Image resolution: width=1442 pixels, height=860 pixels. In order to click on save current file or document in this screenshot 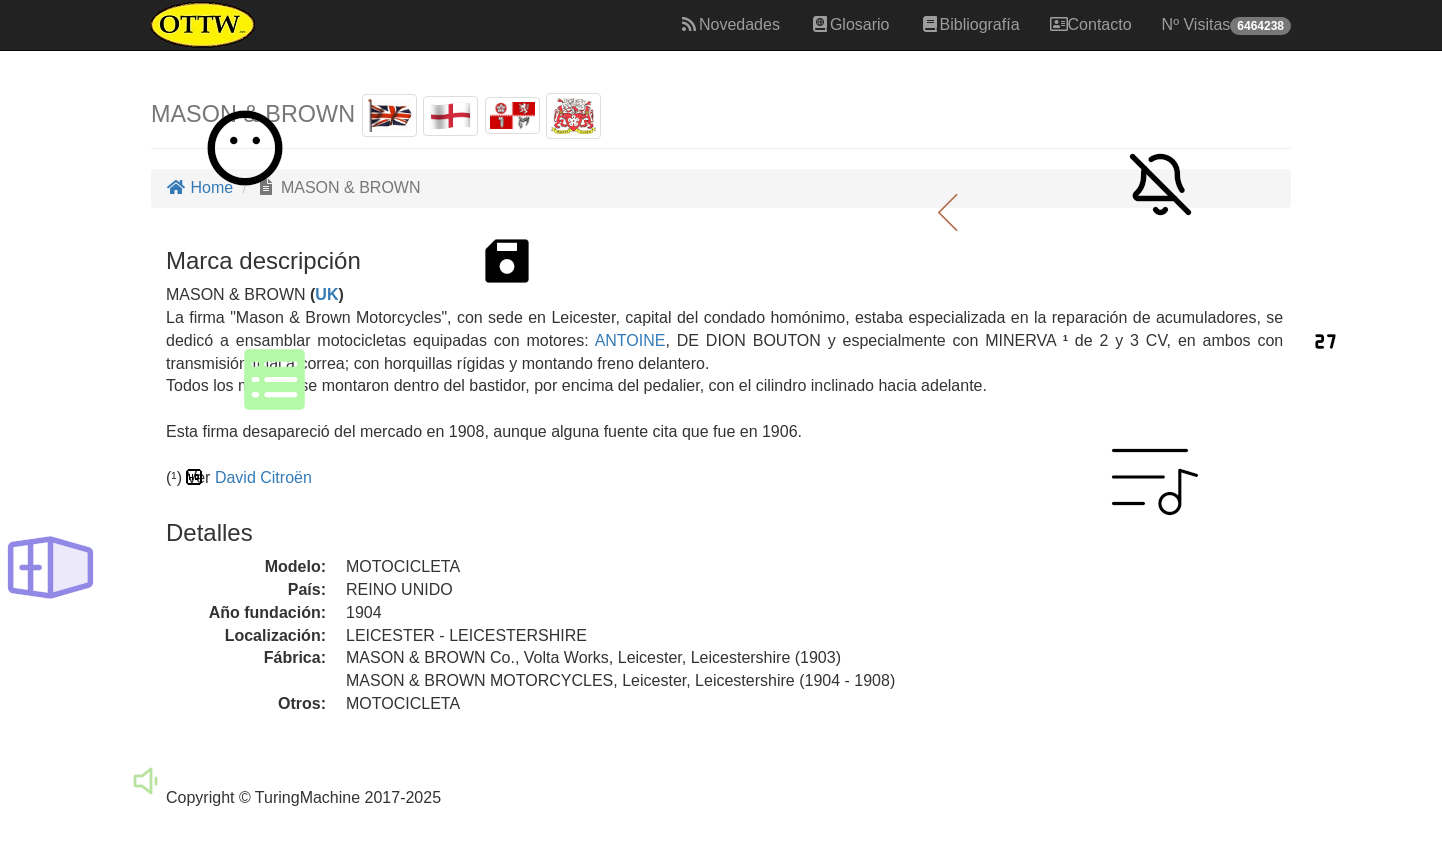, I will do `click(507, 261)`.